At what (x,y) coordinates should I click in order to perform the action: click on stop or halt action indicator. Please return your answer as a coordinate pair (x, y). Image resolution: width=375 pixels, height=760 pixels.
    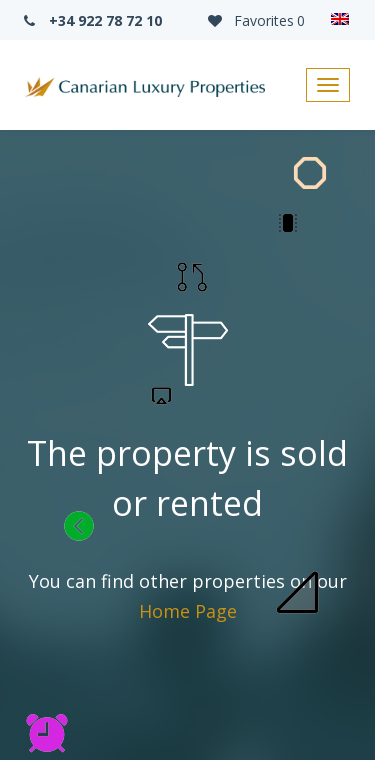
    Looking at the image, I should click on (310, 173).